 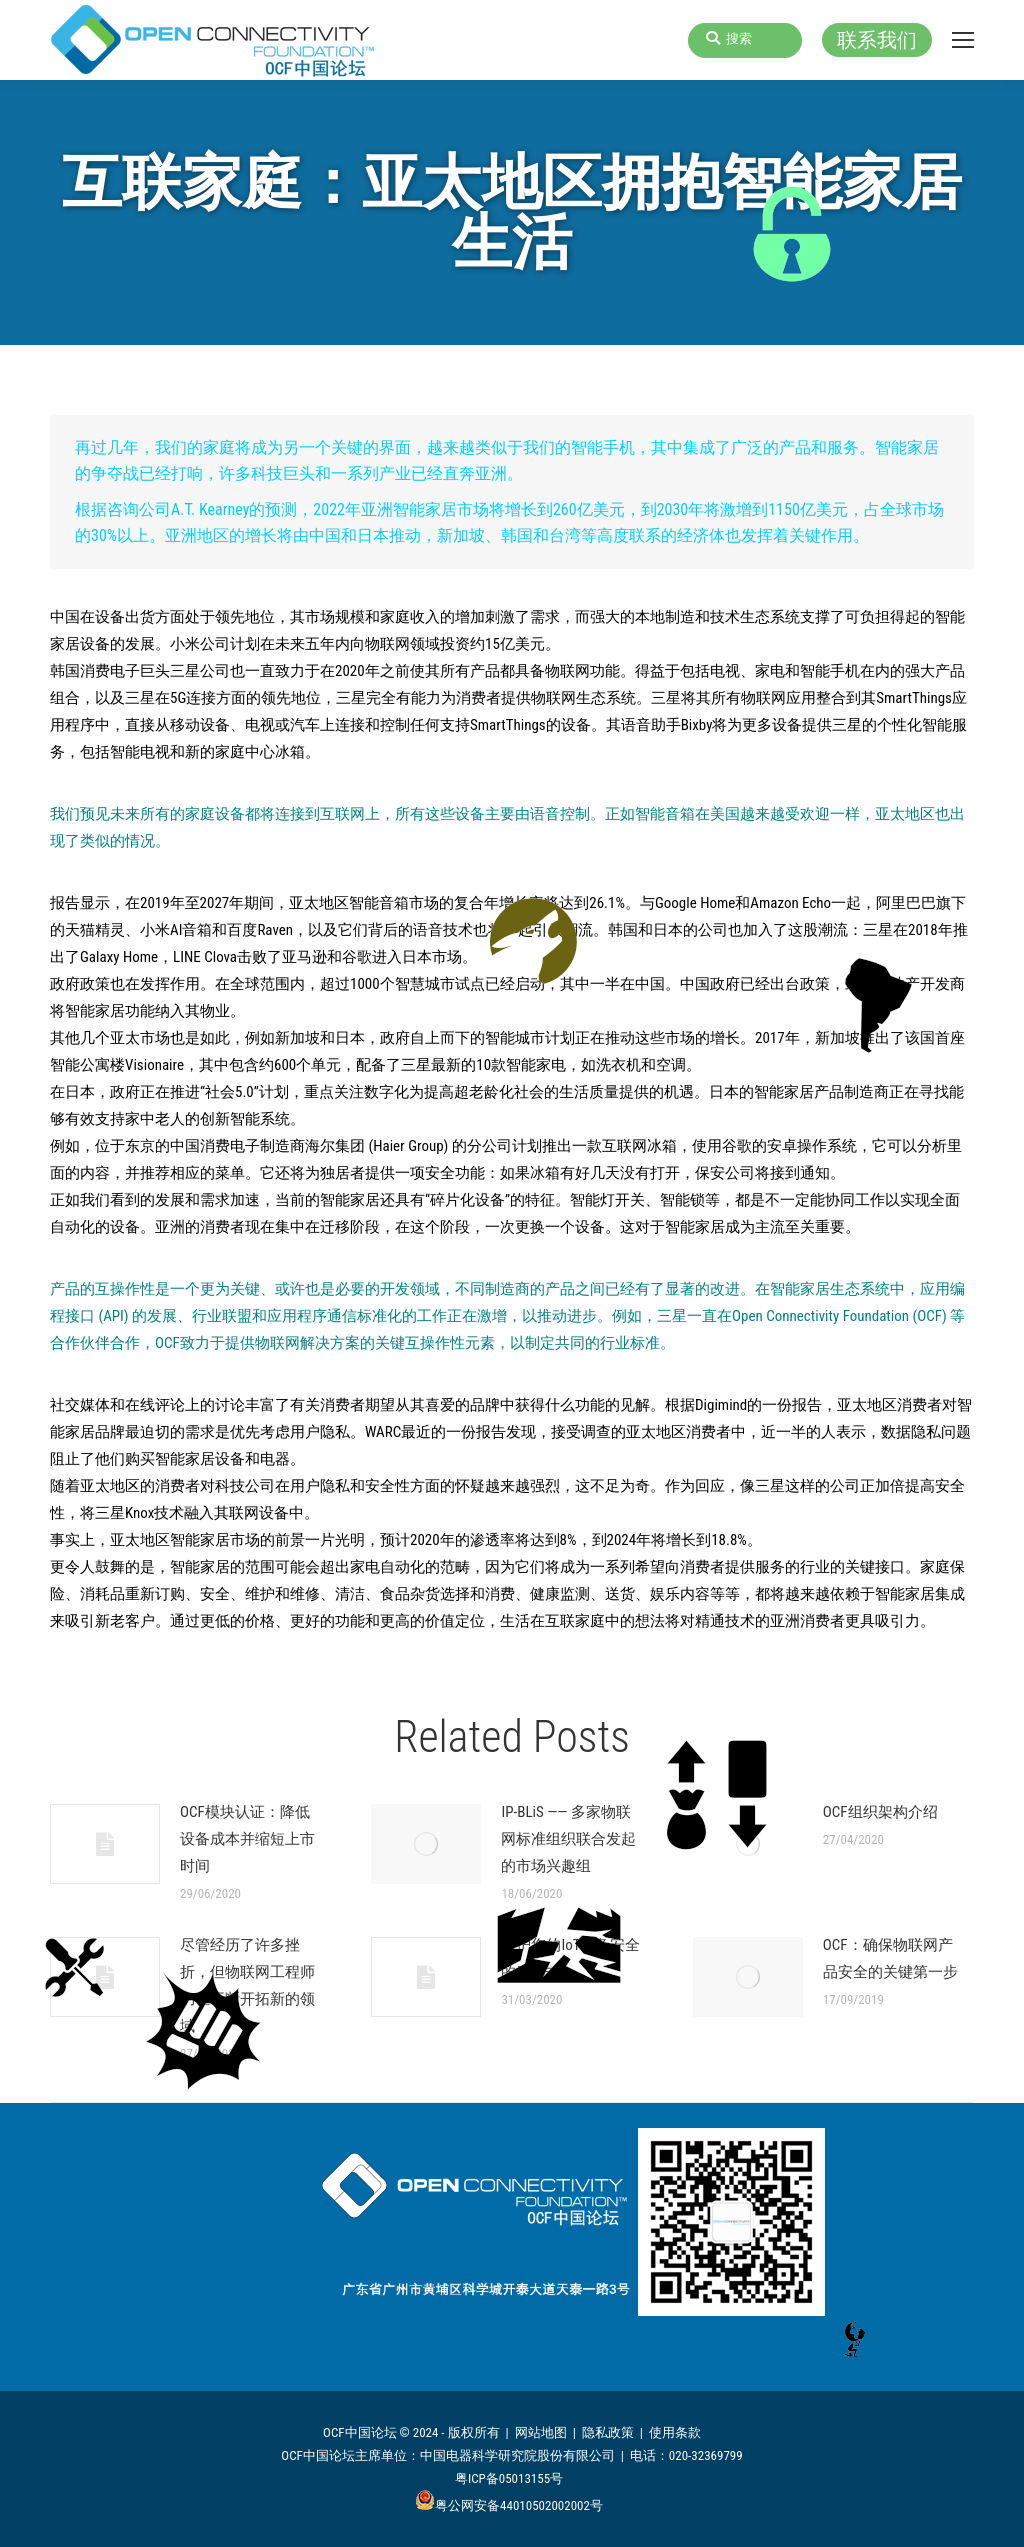 What do you see at coordinates (855, 2339) in the screenshot?
I see `view world map or global content` at bounding box center [855, 2339].